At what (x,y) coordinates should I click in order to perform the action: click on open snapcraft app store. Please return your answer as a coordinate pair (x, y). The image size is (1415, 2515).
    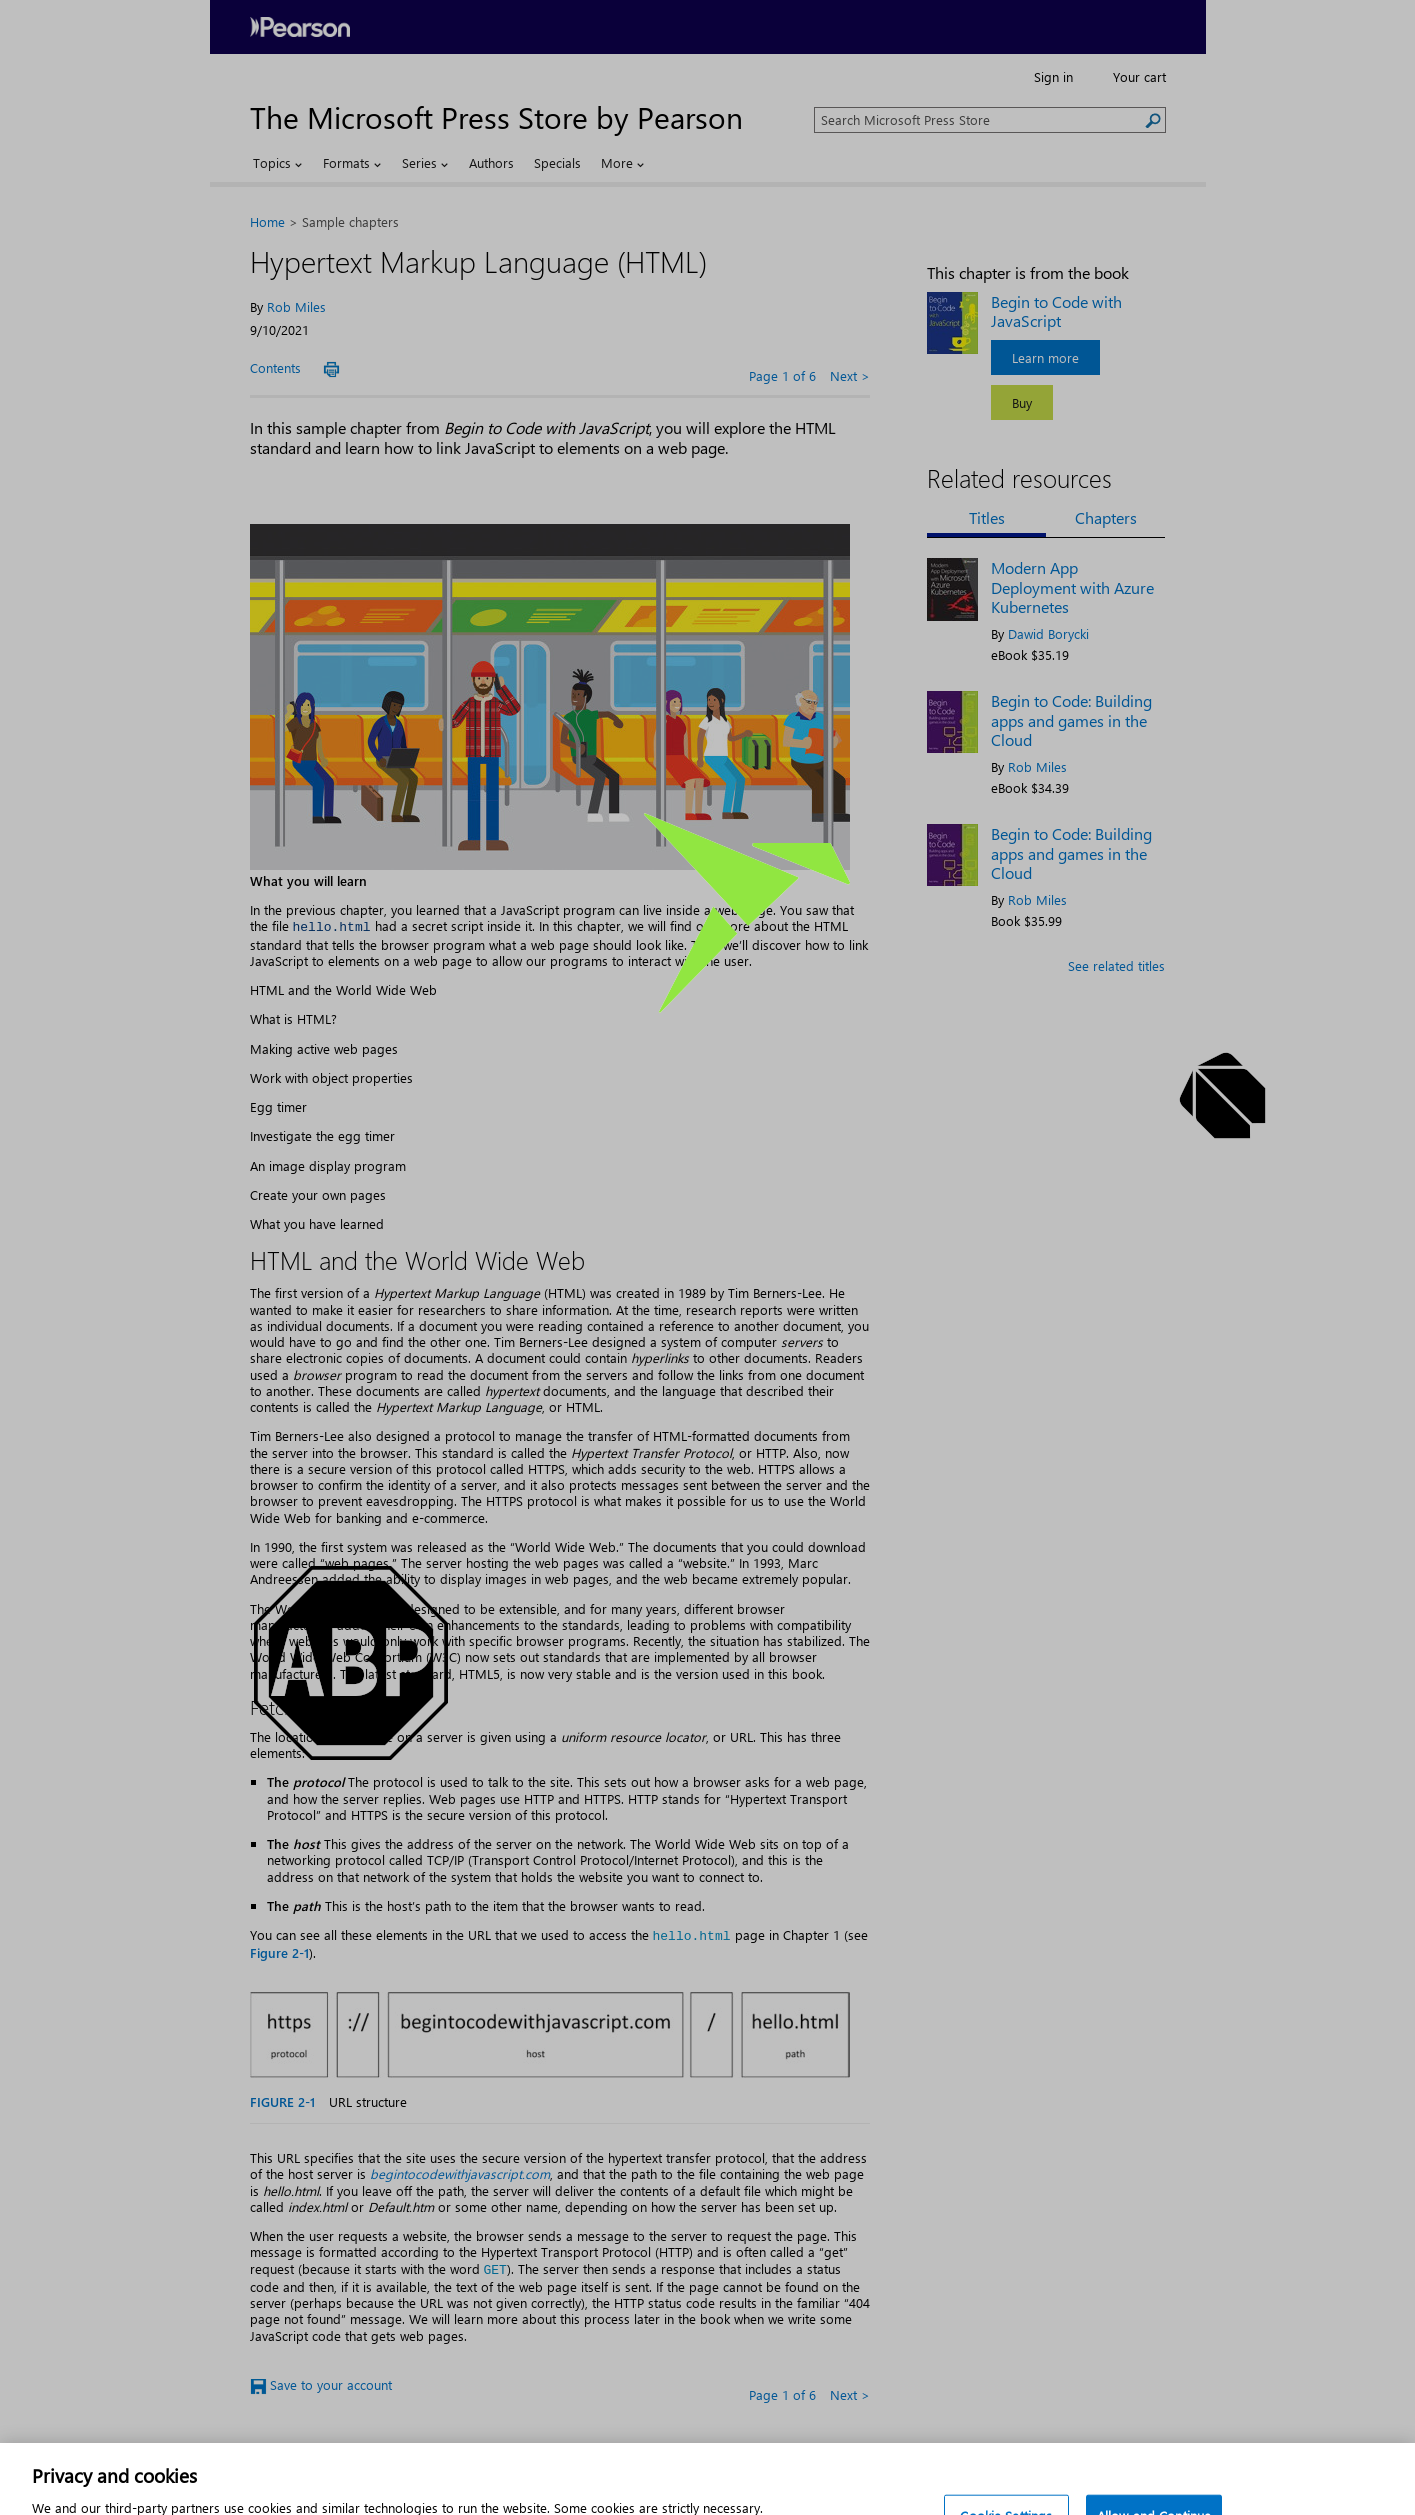
    Looking at the image, I should click on (747, 913).